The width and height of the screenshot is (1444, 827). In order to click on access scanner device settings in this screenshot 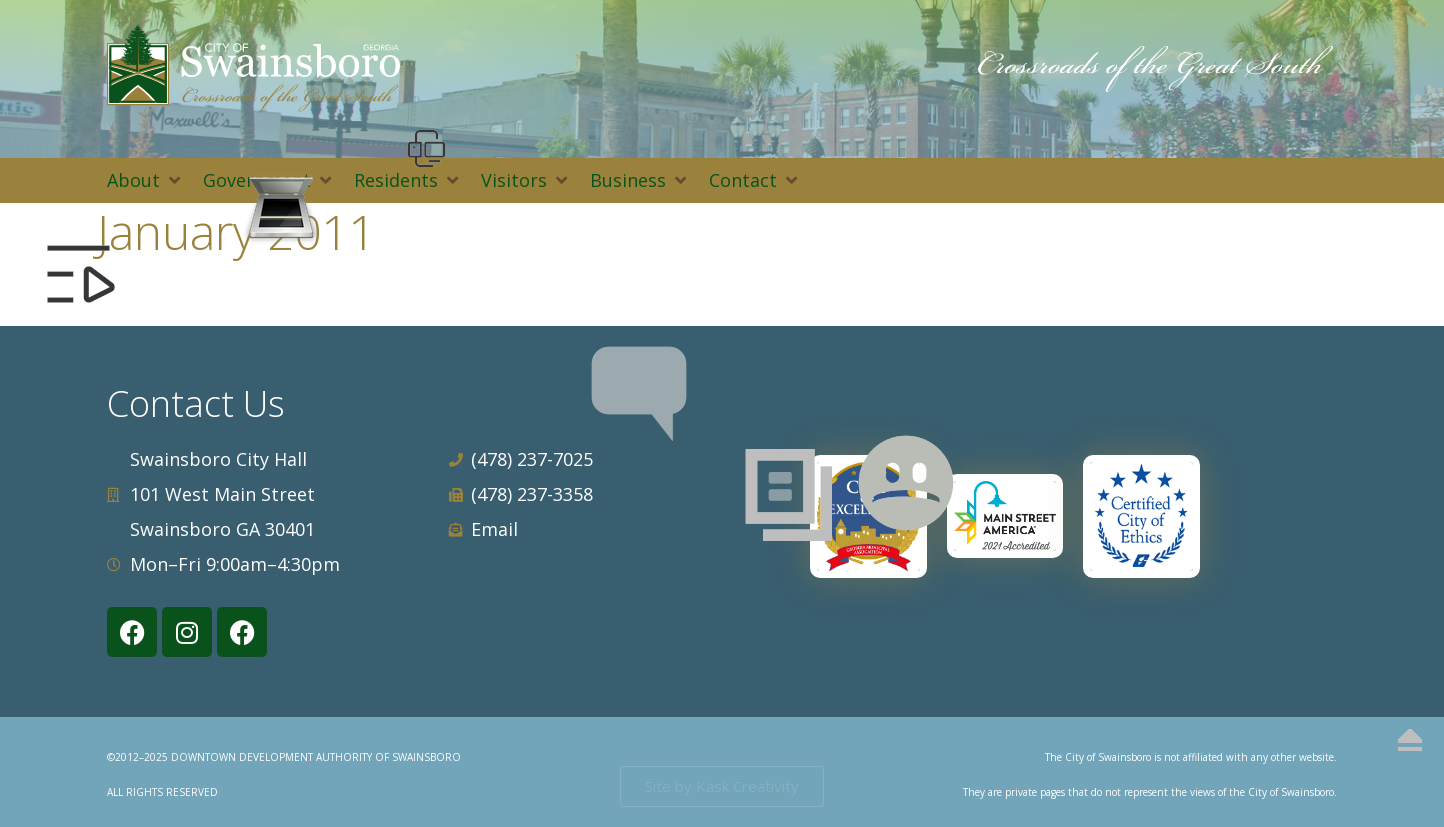, I will do `click(282, 210)`.